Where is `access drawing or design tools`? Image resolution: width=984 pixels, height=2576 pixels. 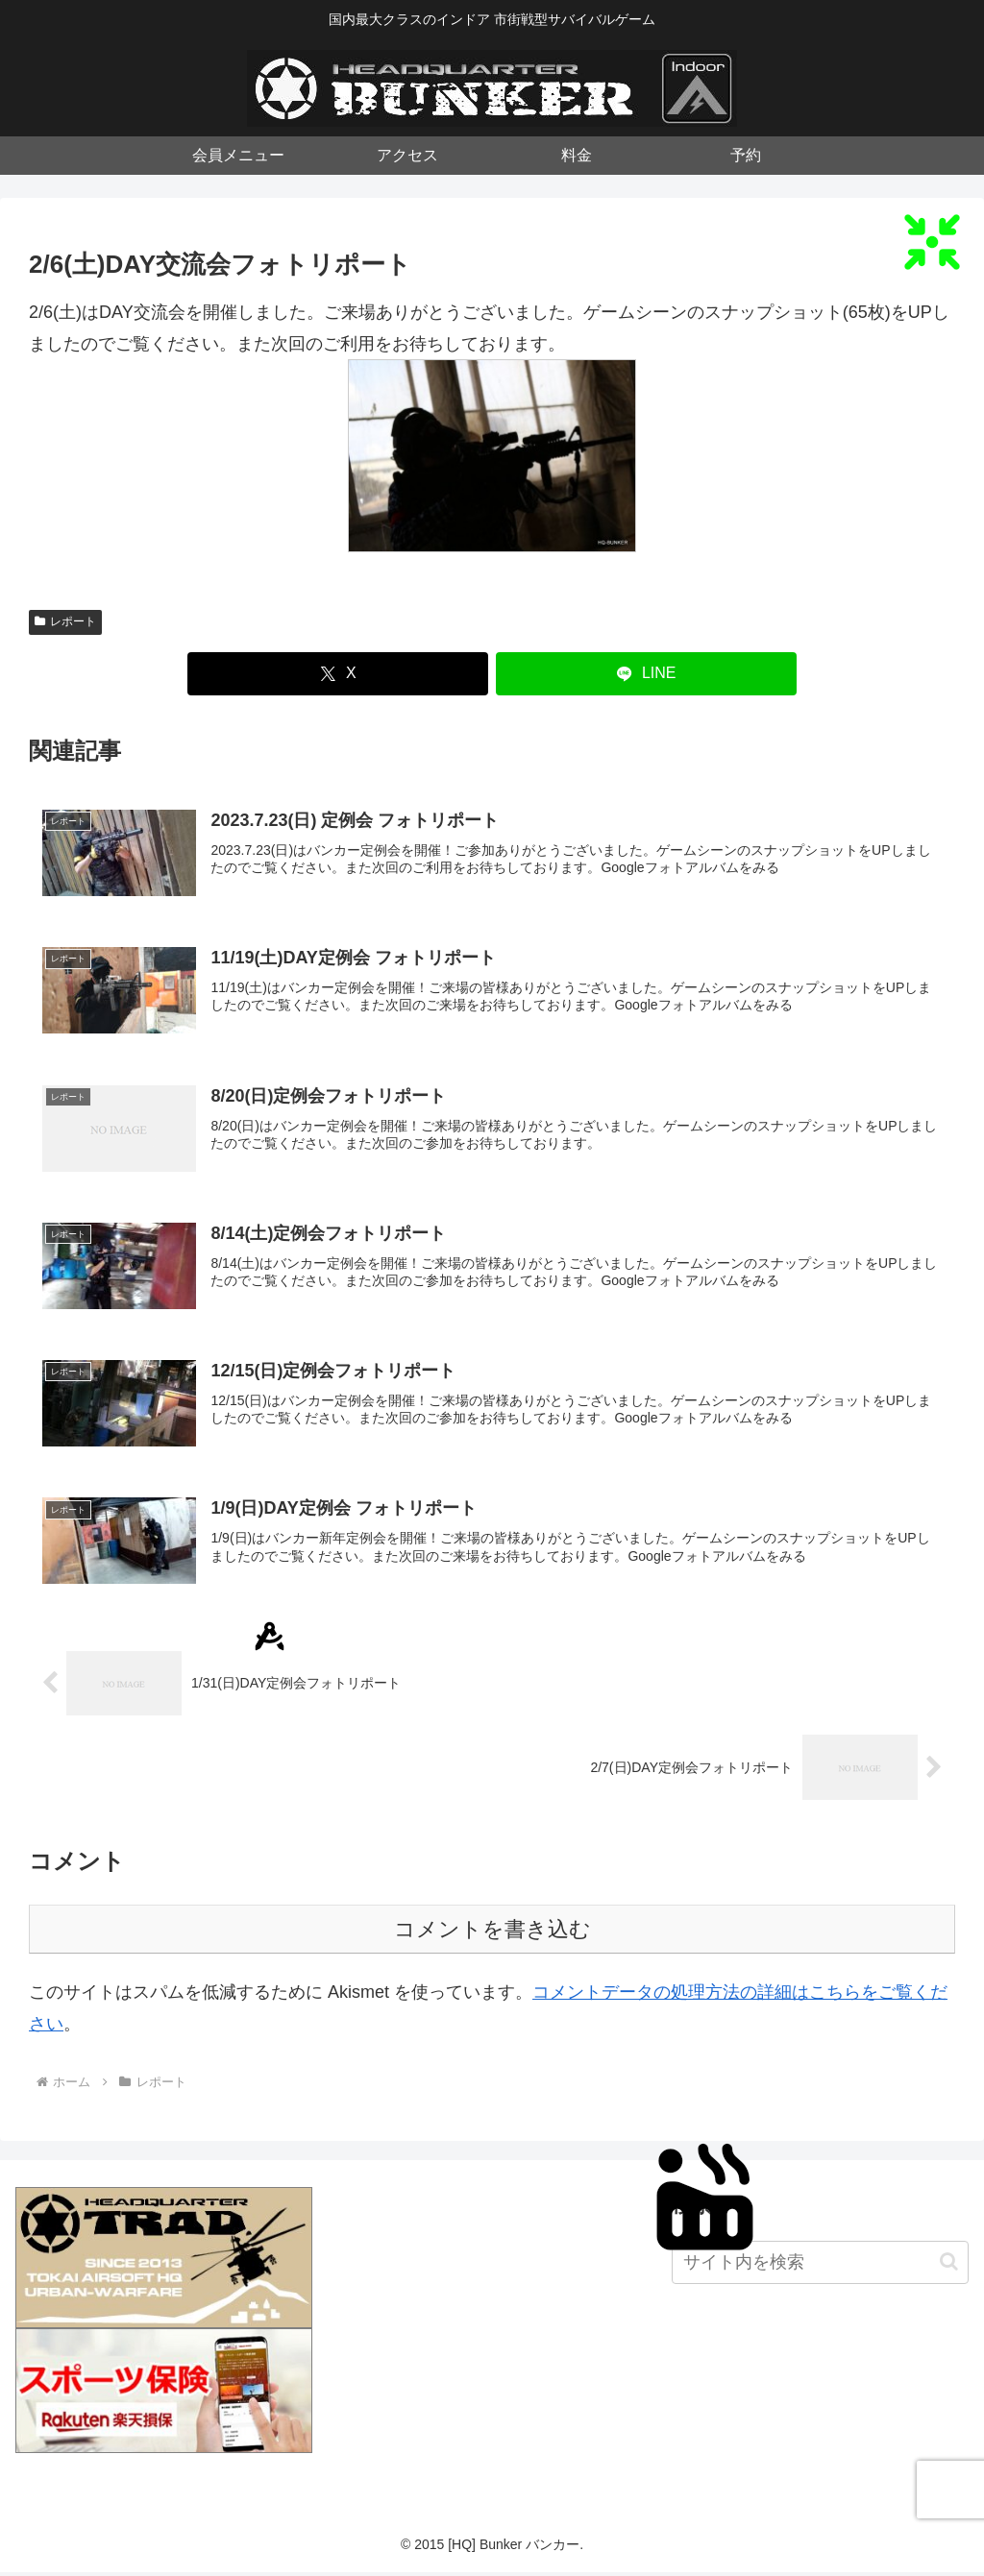 access drawing or design tools is located at coordinates (269, 1636).